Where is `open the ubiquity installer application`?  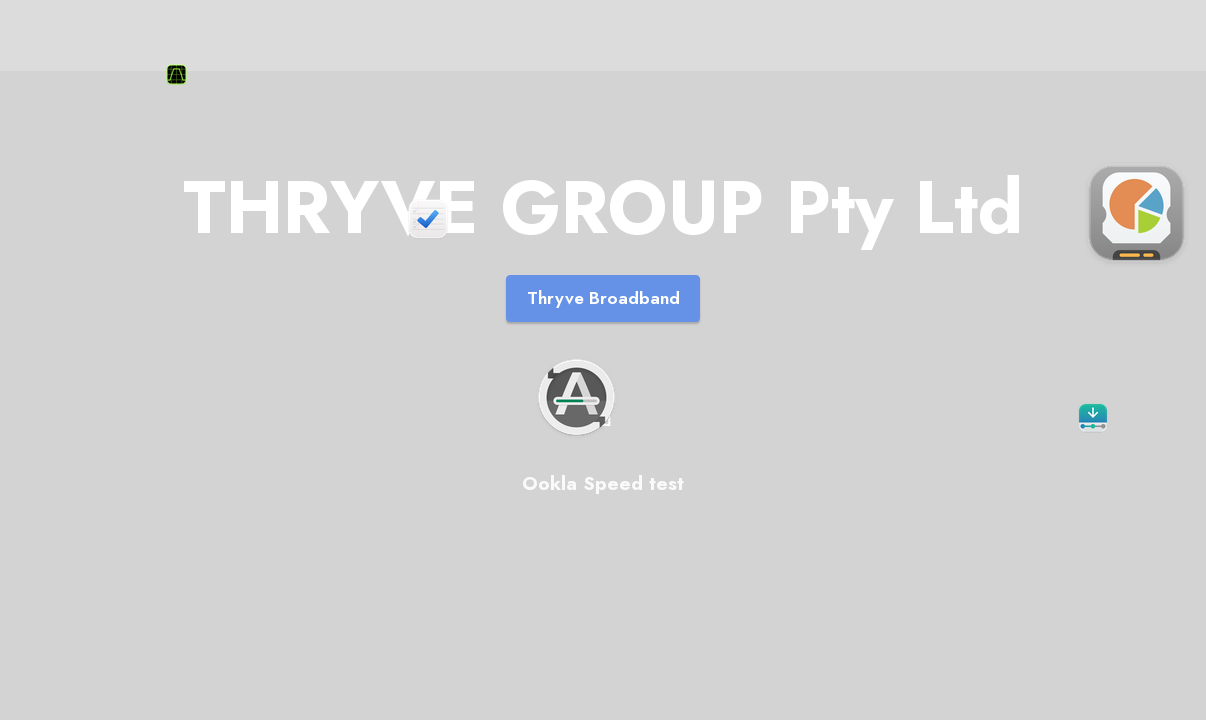 open the ubiquity installer application is located at coordinates (1093, 418).